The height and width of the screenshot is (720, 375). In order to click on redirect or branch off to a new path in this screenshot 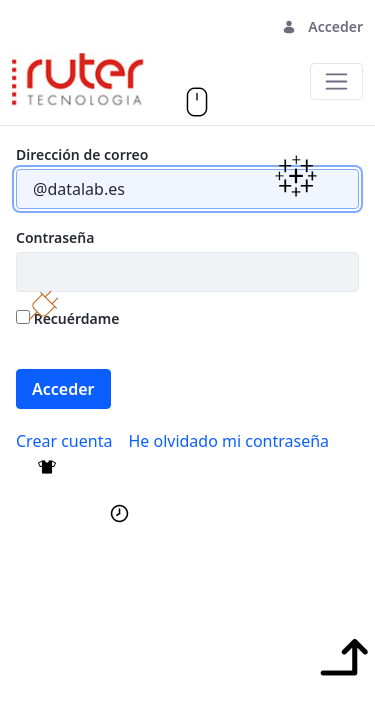, I will do `click(346, 659)`.